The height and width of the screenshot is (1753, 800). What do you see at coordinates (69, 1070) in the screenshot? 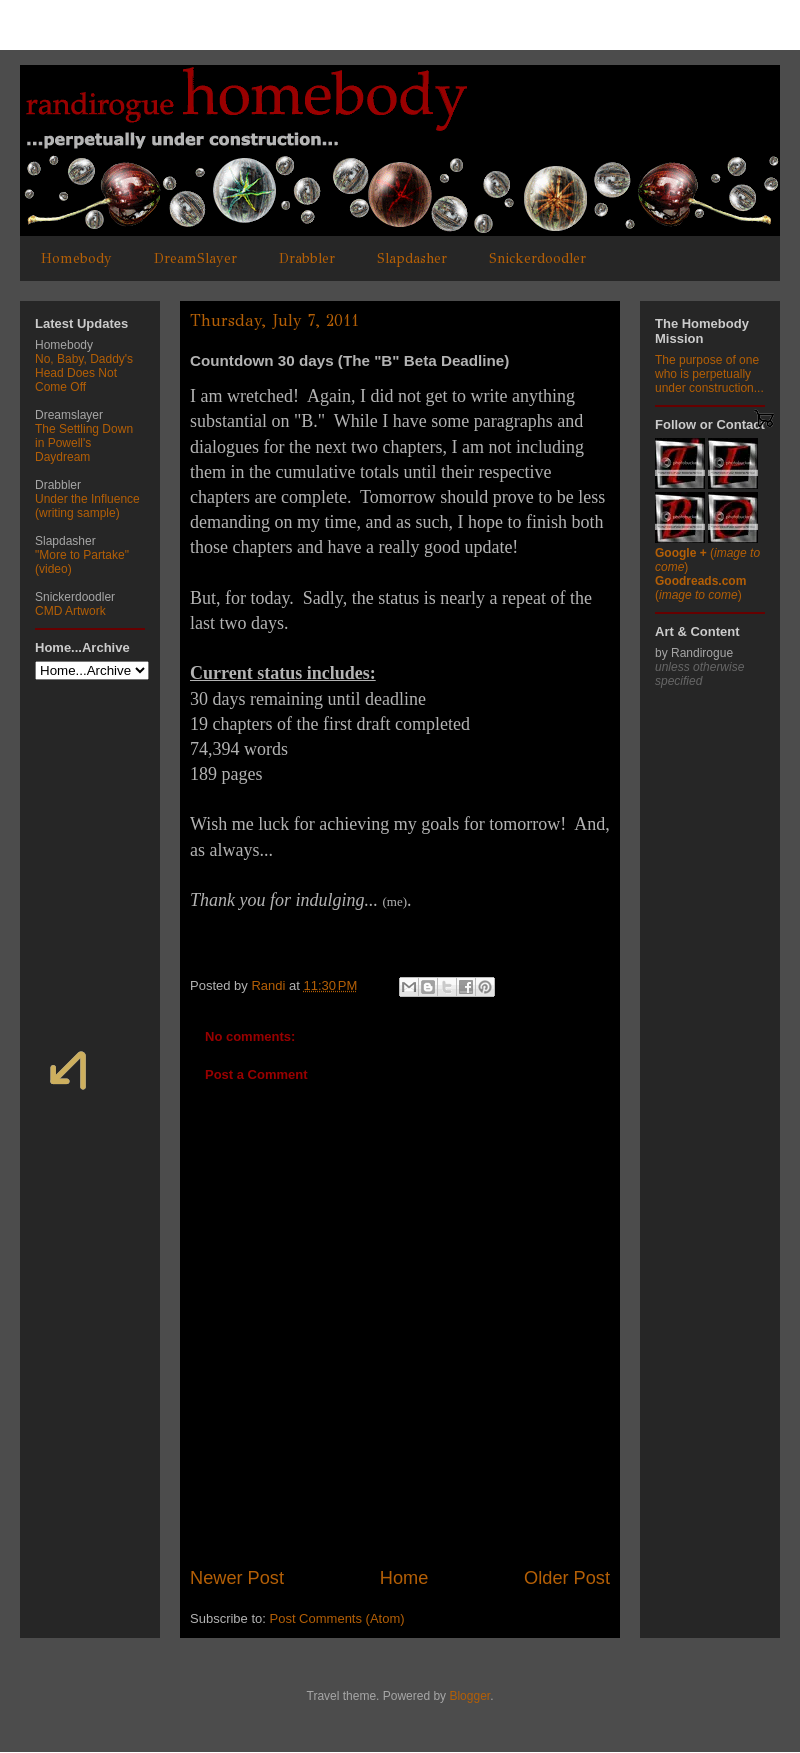
I see `make a sharp left turn in navigation` at bounding box center [69, 1070].